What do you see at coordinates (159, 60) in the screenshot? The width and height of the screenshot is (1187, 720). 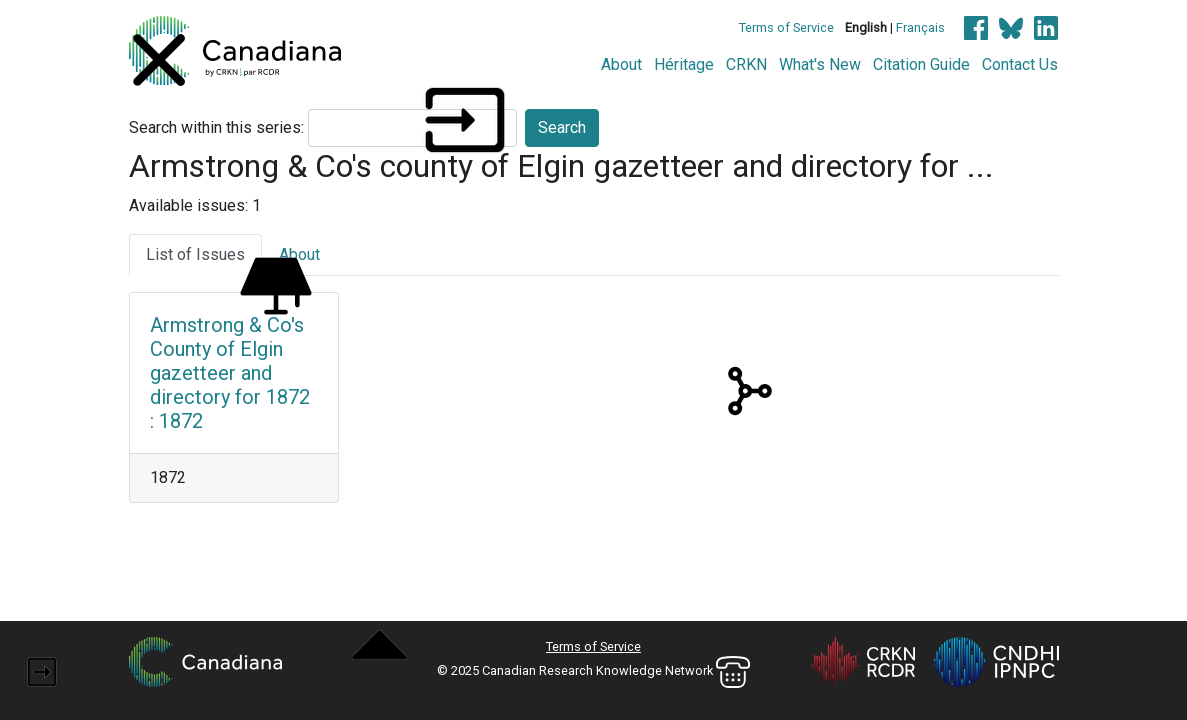 I see `close or dismiss a dialog` at bounding box center [159, 60].